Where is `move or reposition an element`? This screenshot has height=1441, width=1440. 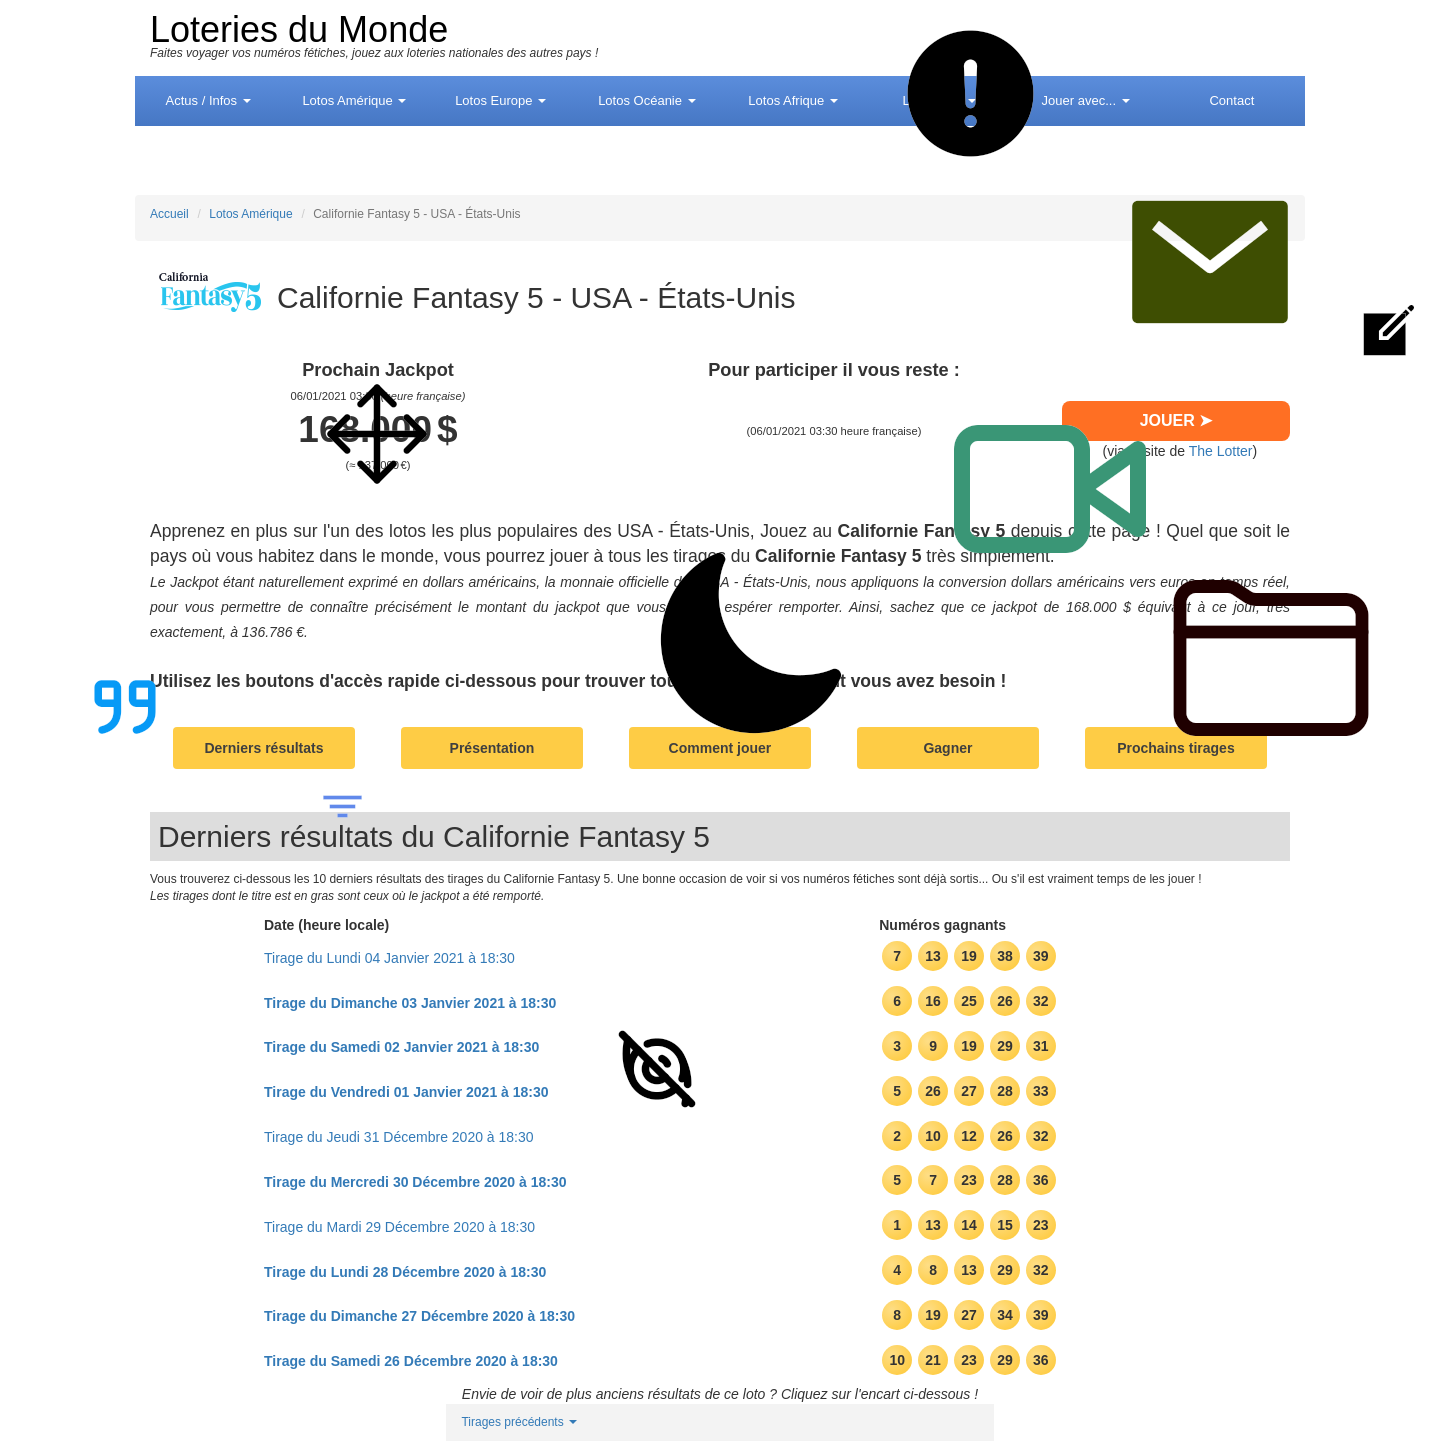 move or reposition an element is located at coordinates (377, 434).